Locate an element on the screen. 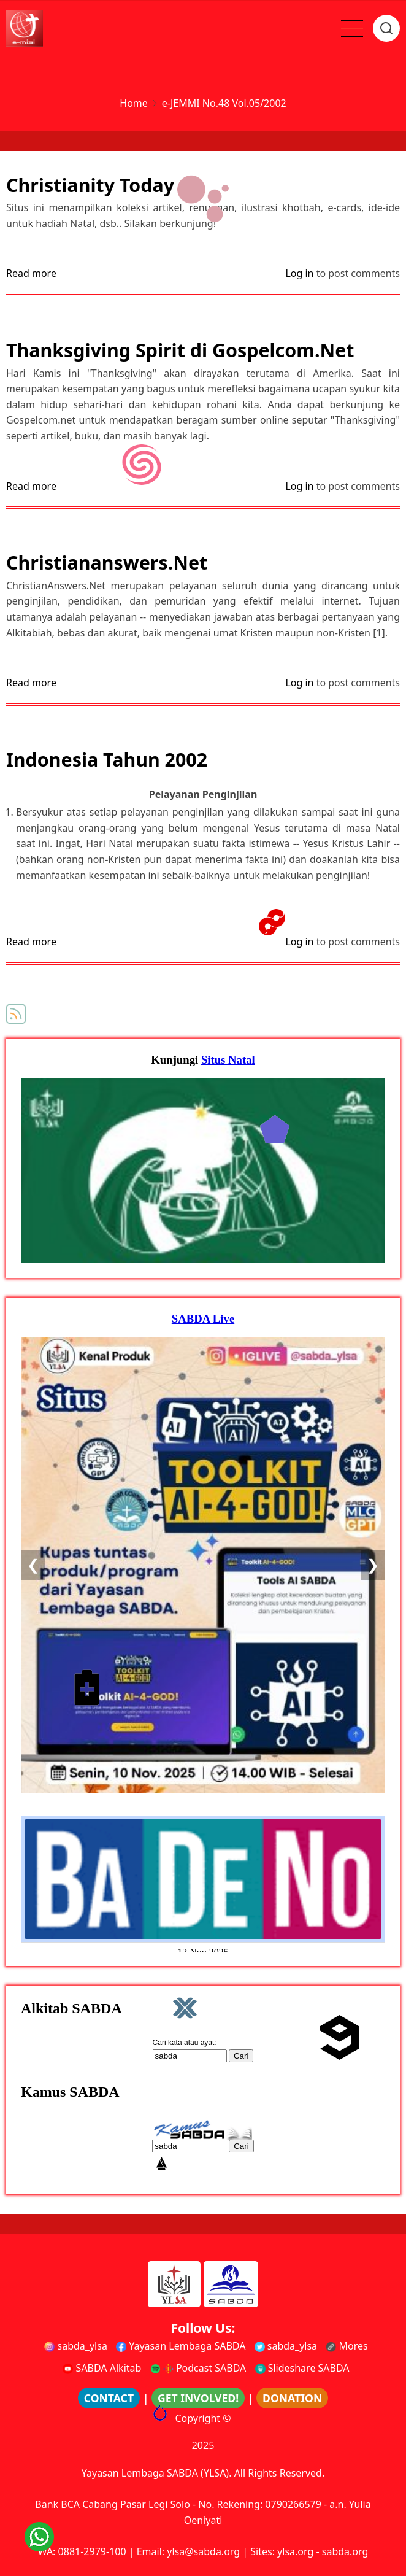 This screenshot has width=406, height=2576. Google Campaign Manager 360 logo is located at coordinates (272, 922).